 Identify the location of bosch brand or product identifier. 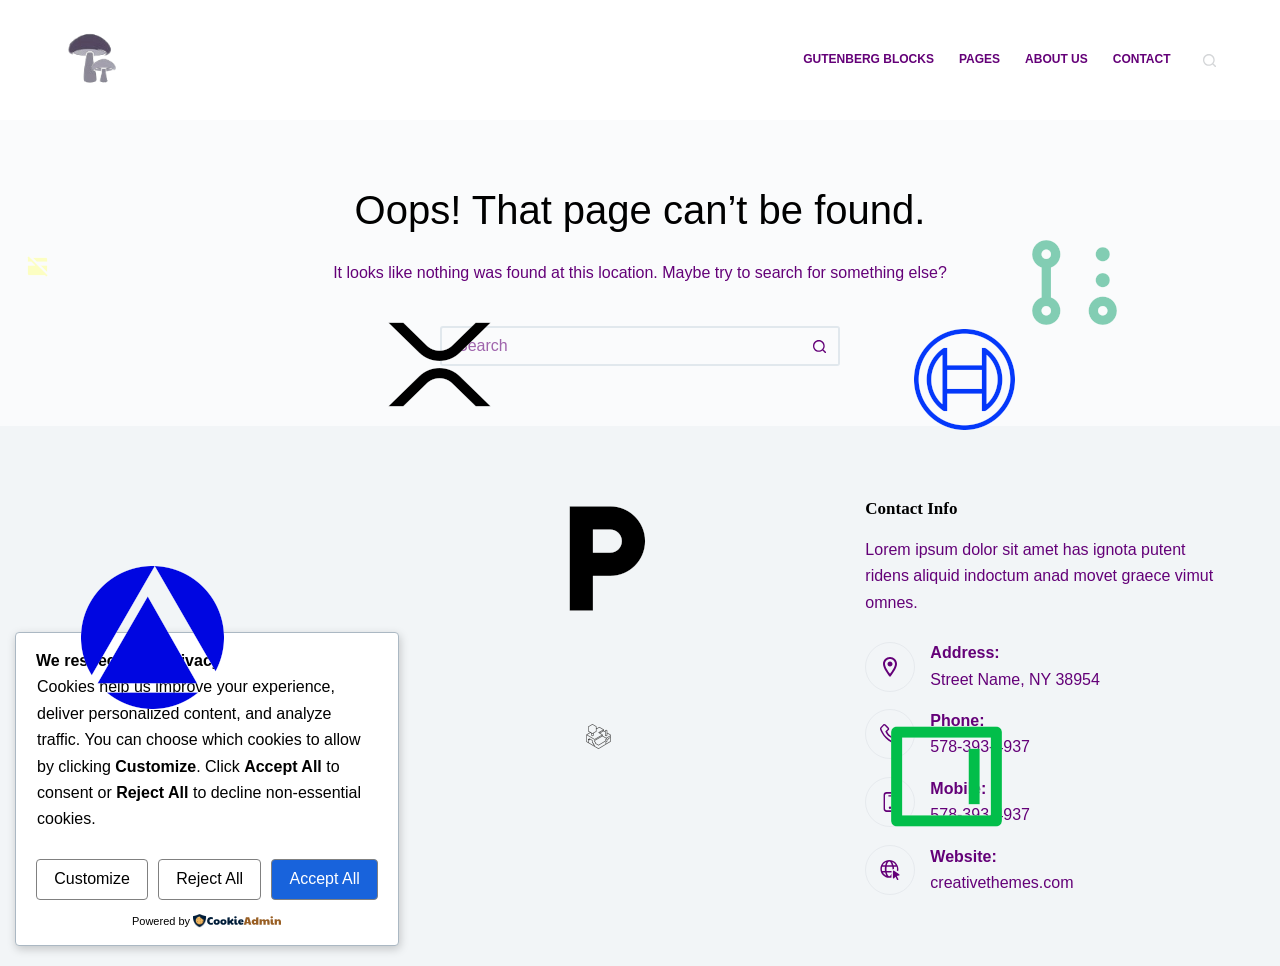
(964, 379).